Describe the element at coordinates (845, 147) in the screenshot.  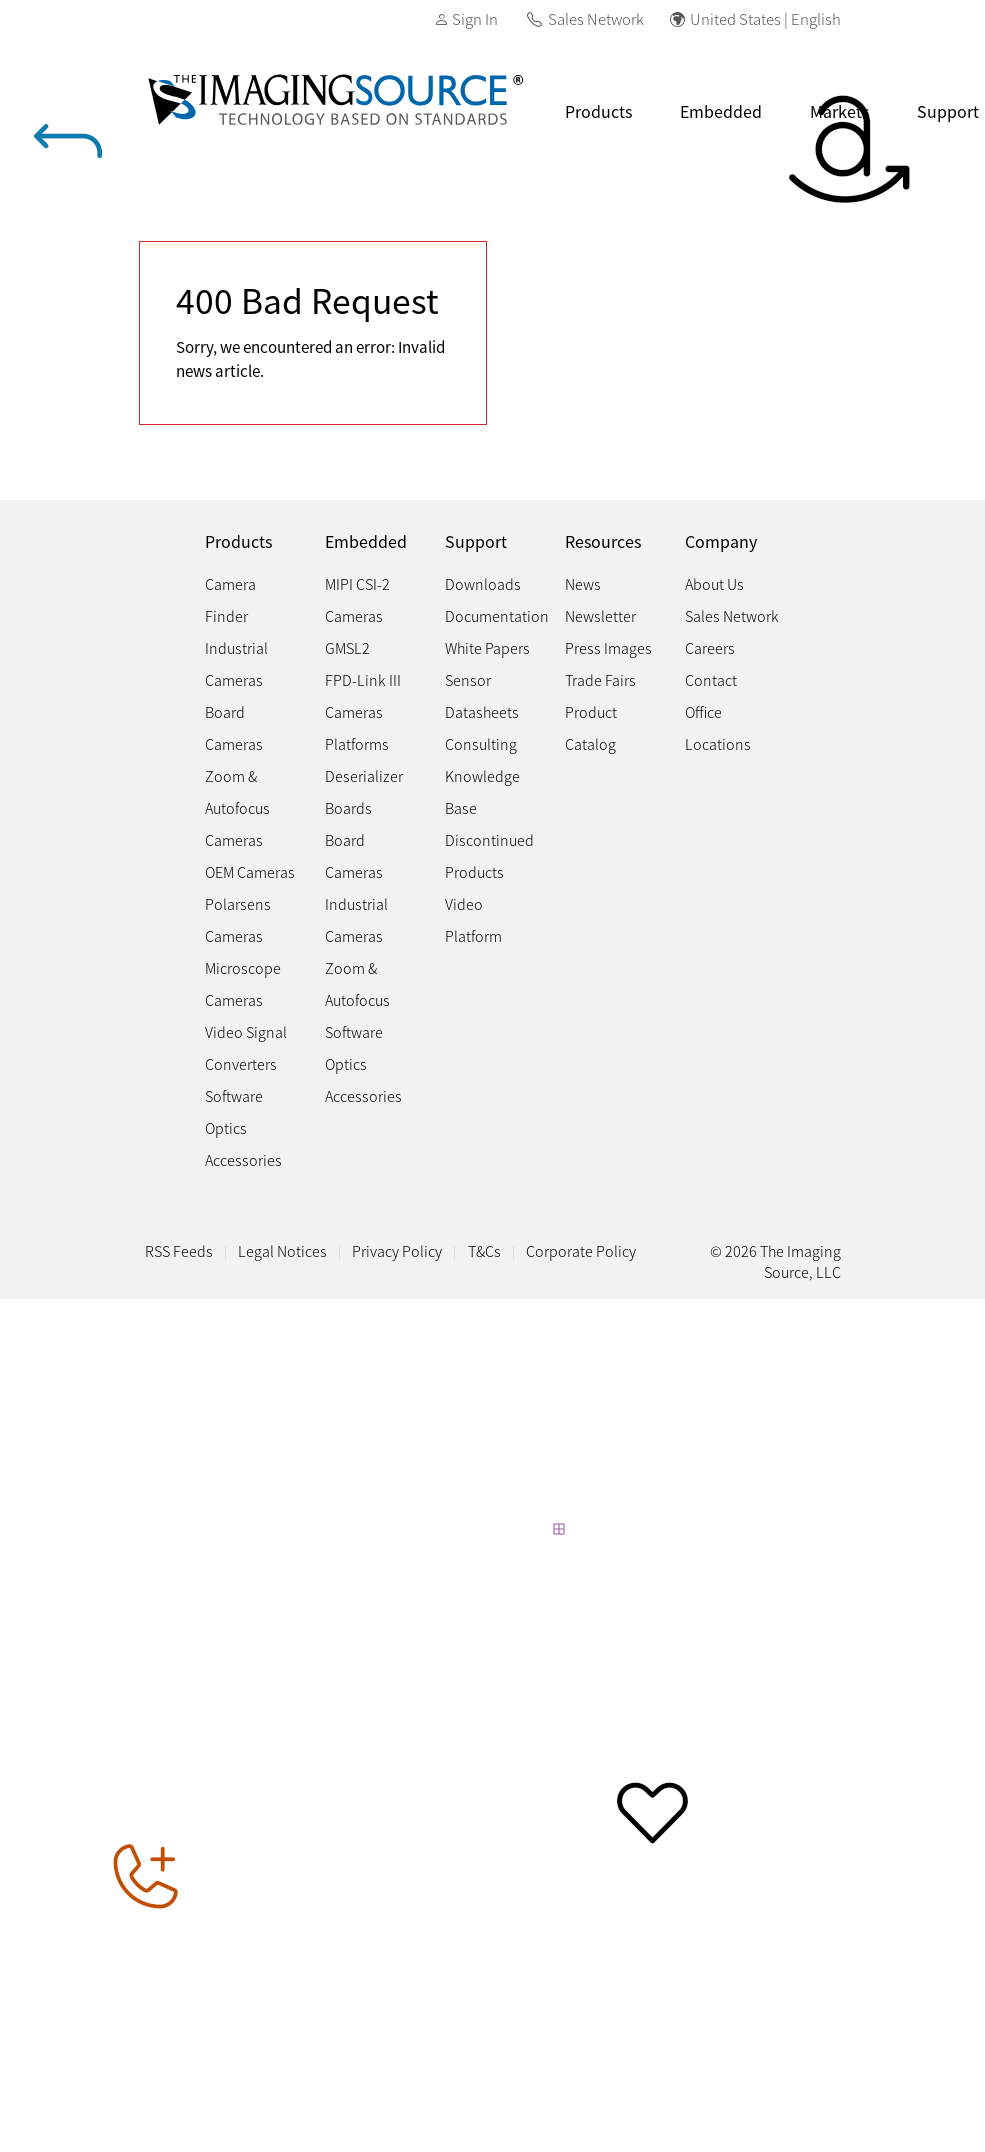
I see `visit Amazon website or app` at that location.